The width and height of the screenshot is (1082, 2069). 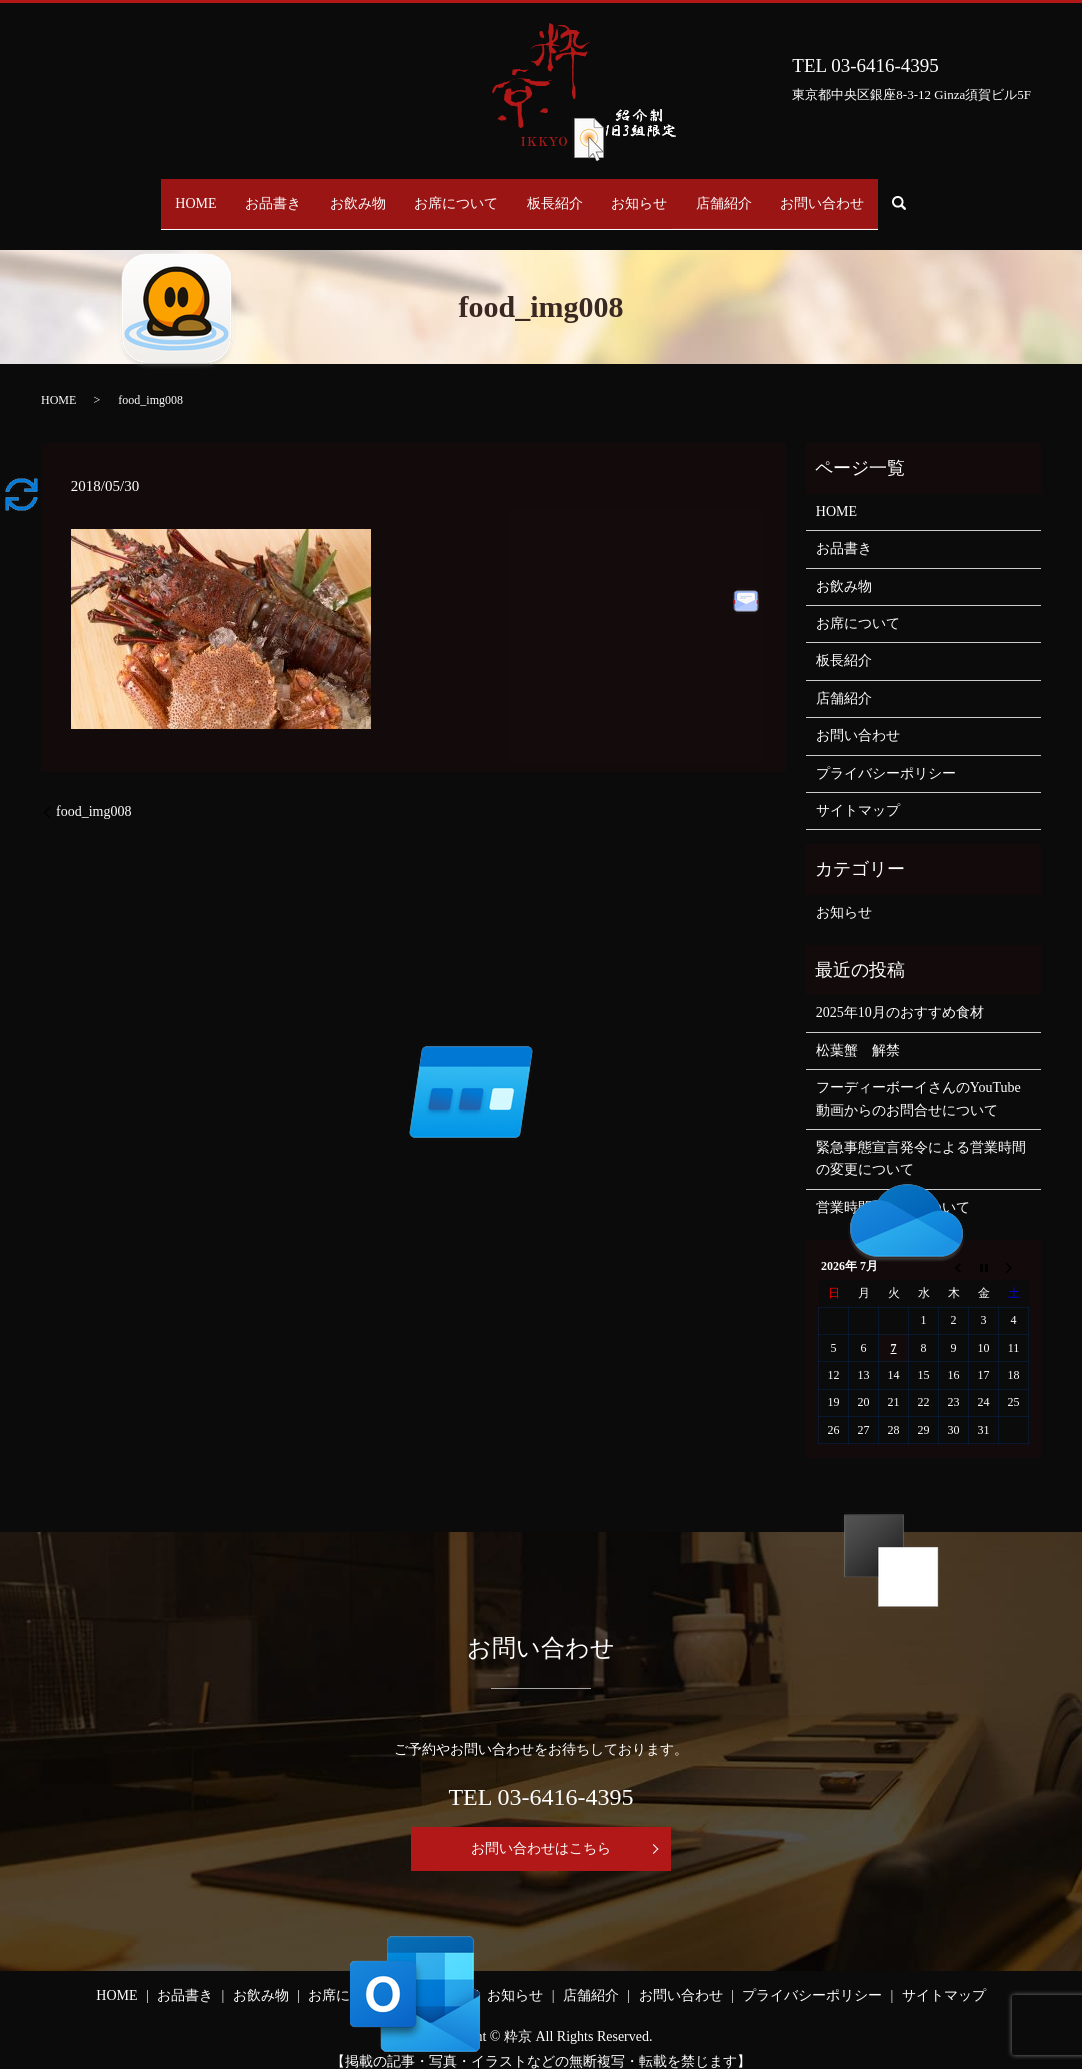 I want to click on Microsoft OneDrive cloud storage status indicator, so click(x=906, y=1220).